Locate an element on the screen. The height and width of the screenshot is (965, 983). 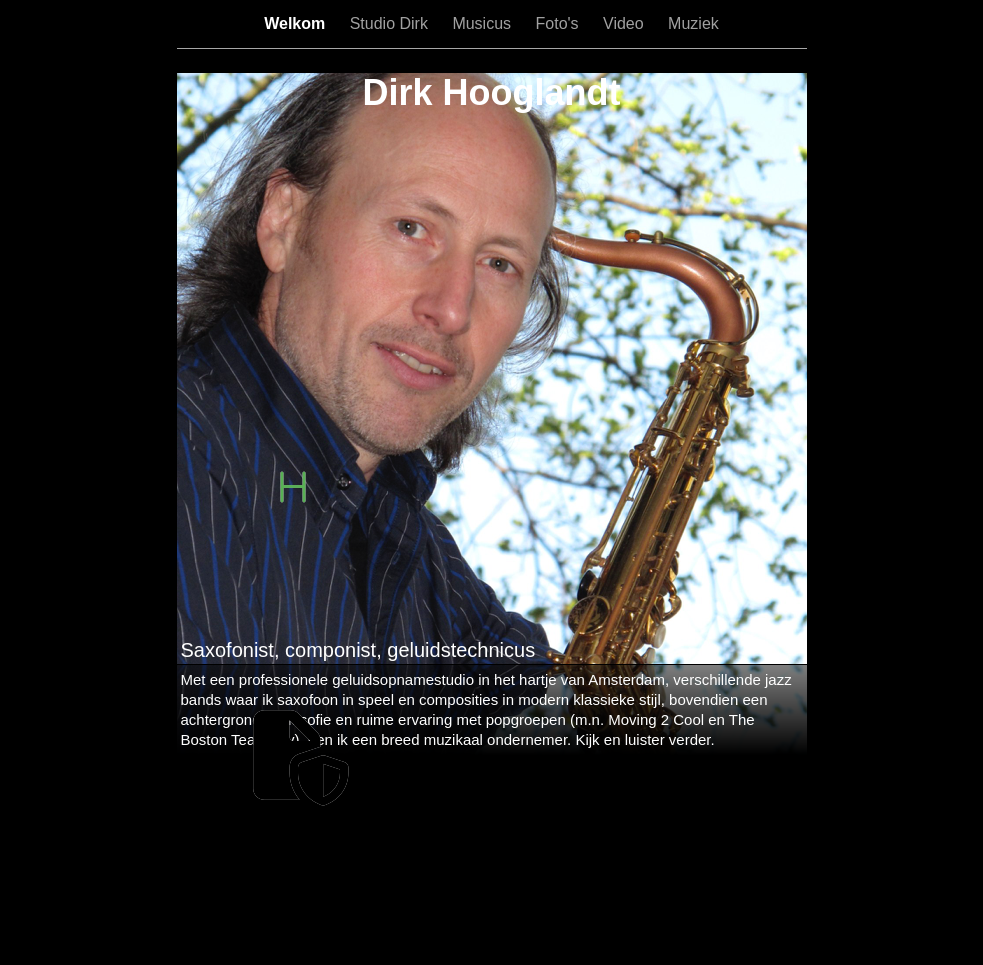
format text as a heading is located at coordinates (293, 487).